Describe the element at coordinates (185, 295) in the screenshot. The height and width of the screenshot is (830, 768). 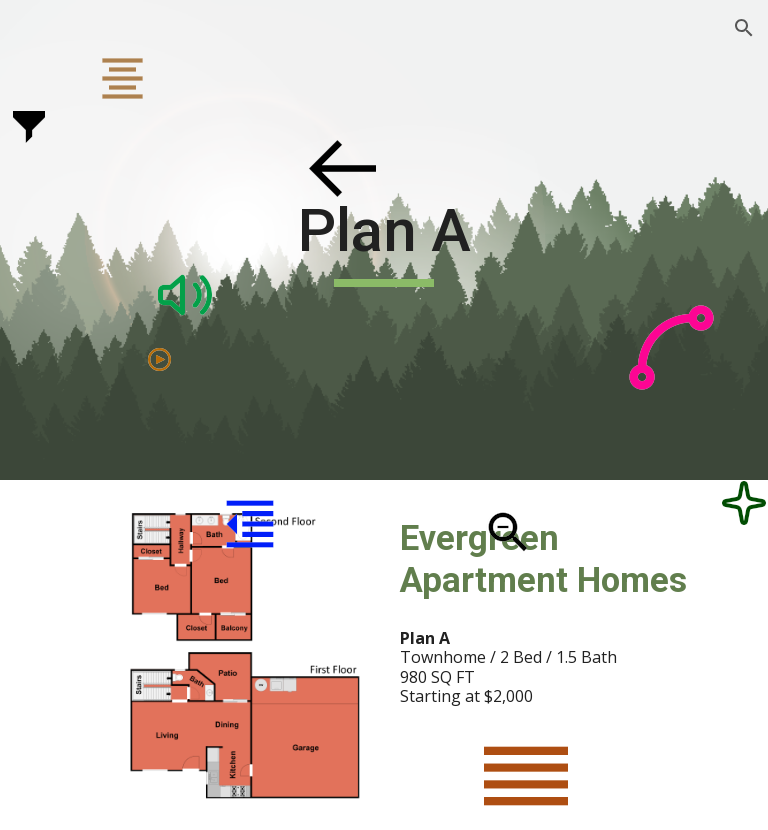
I see `unmute audio or turn sound on` at that location.